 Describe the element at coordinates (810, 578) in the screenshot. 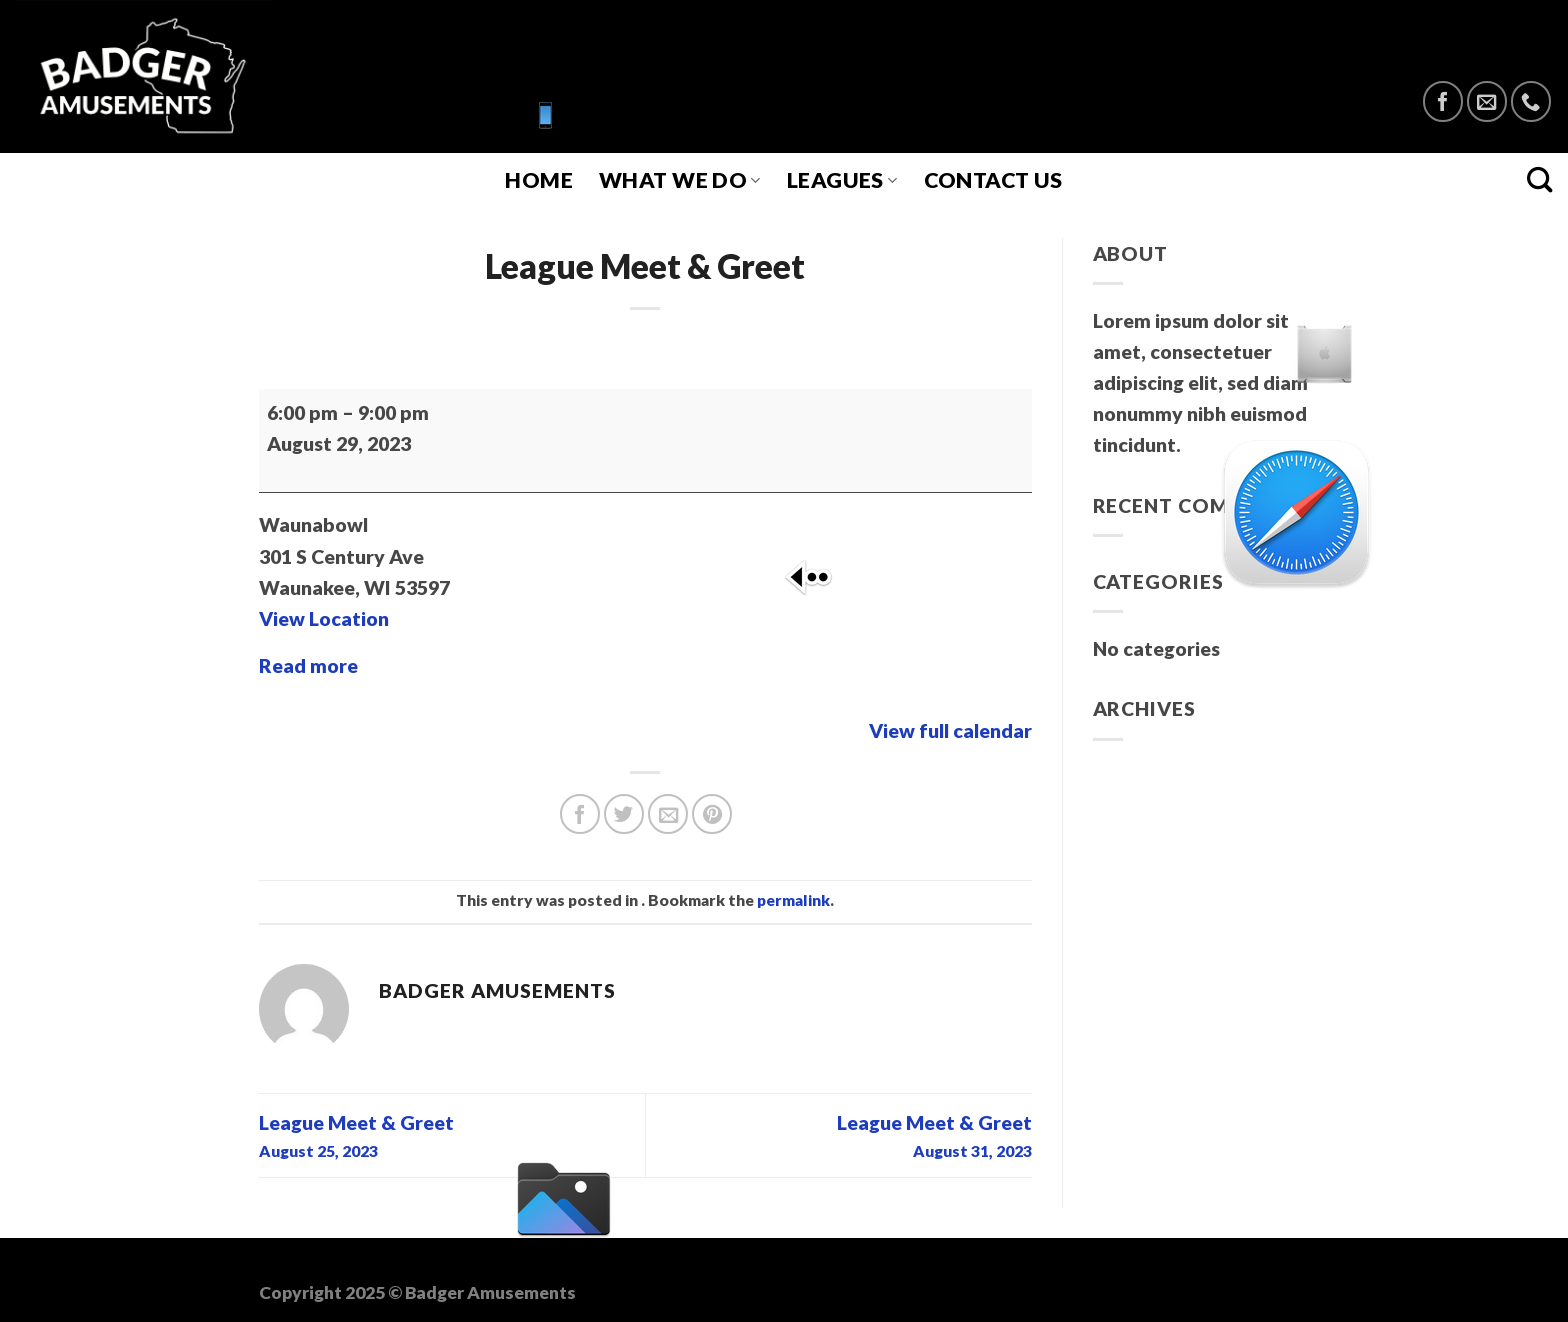

I see `go back to previous screen` at that location.